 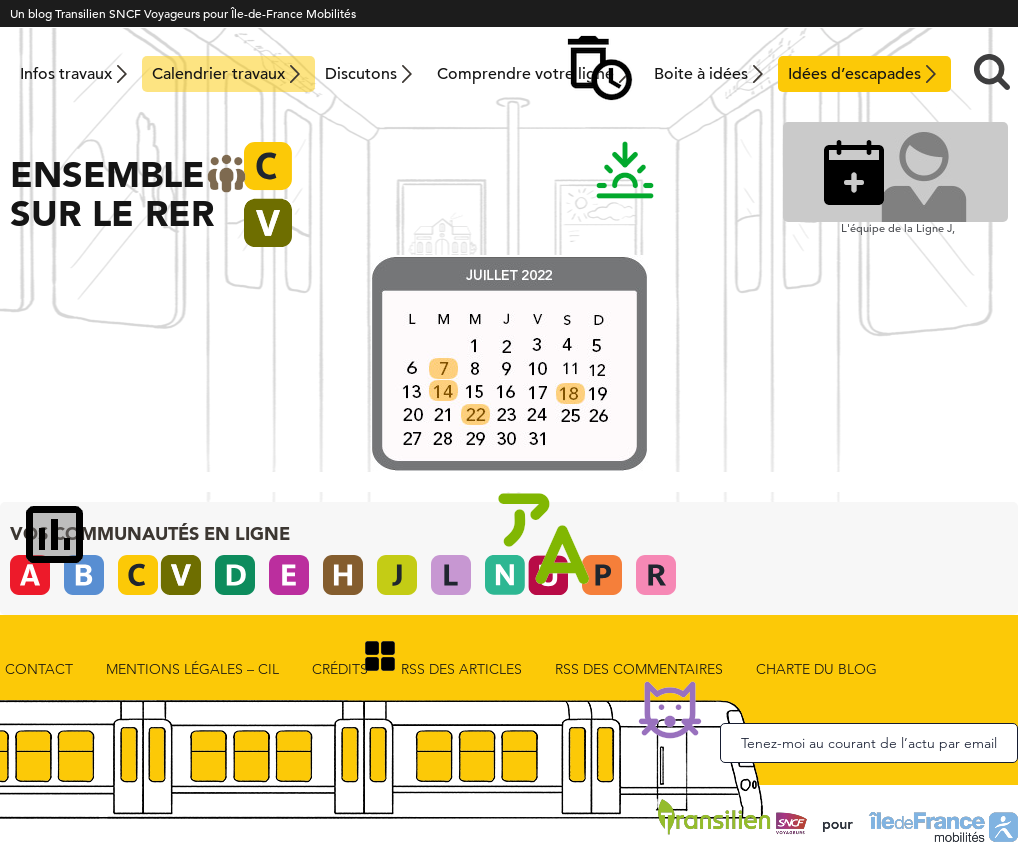 What do you see at coordinates (670, 710) in the screenshot?
I see `view pet or animal-related content` at bounding box center [670, 710].